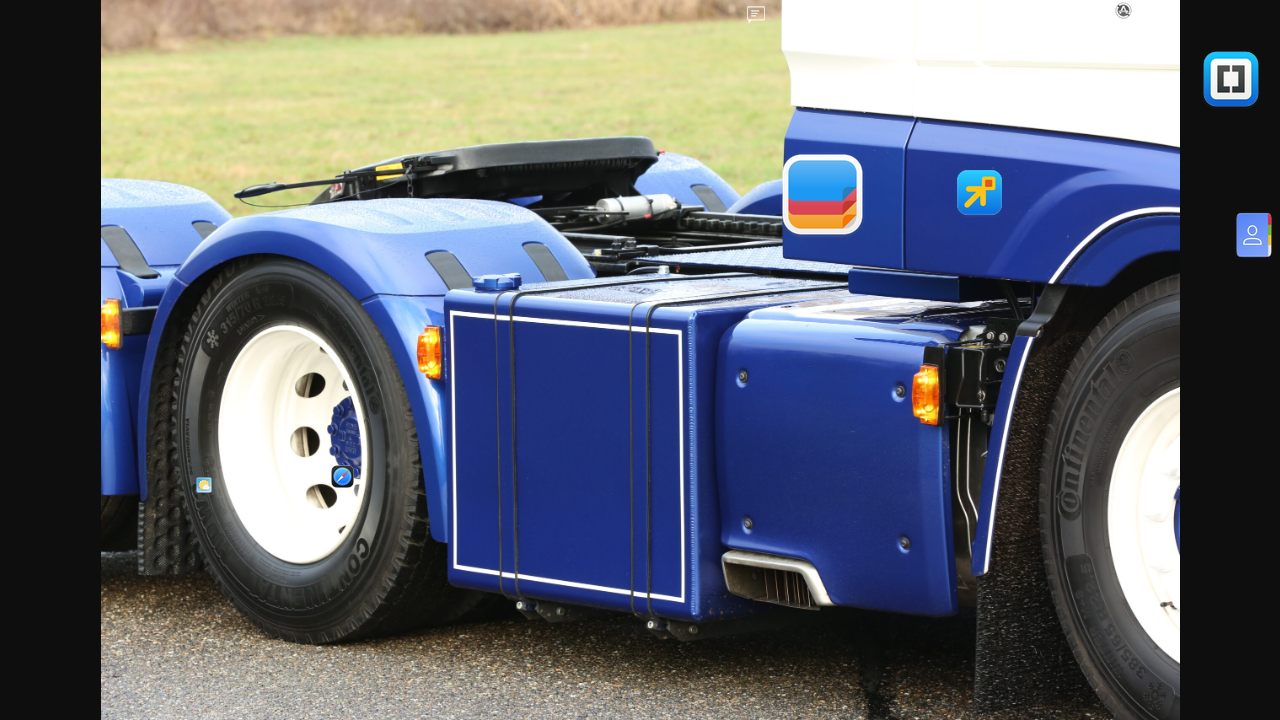  Describe the element at coordinates (342, 476) in the screenshot. I see `open Safari web browser` at that location.